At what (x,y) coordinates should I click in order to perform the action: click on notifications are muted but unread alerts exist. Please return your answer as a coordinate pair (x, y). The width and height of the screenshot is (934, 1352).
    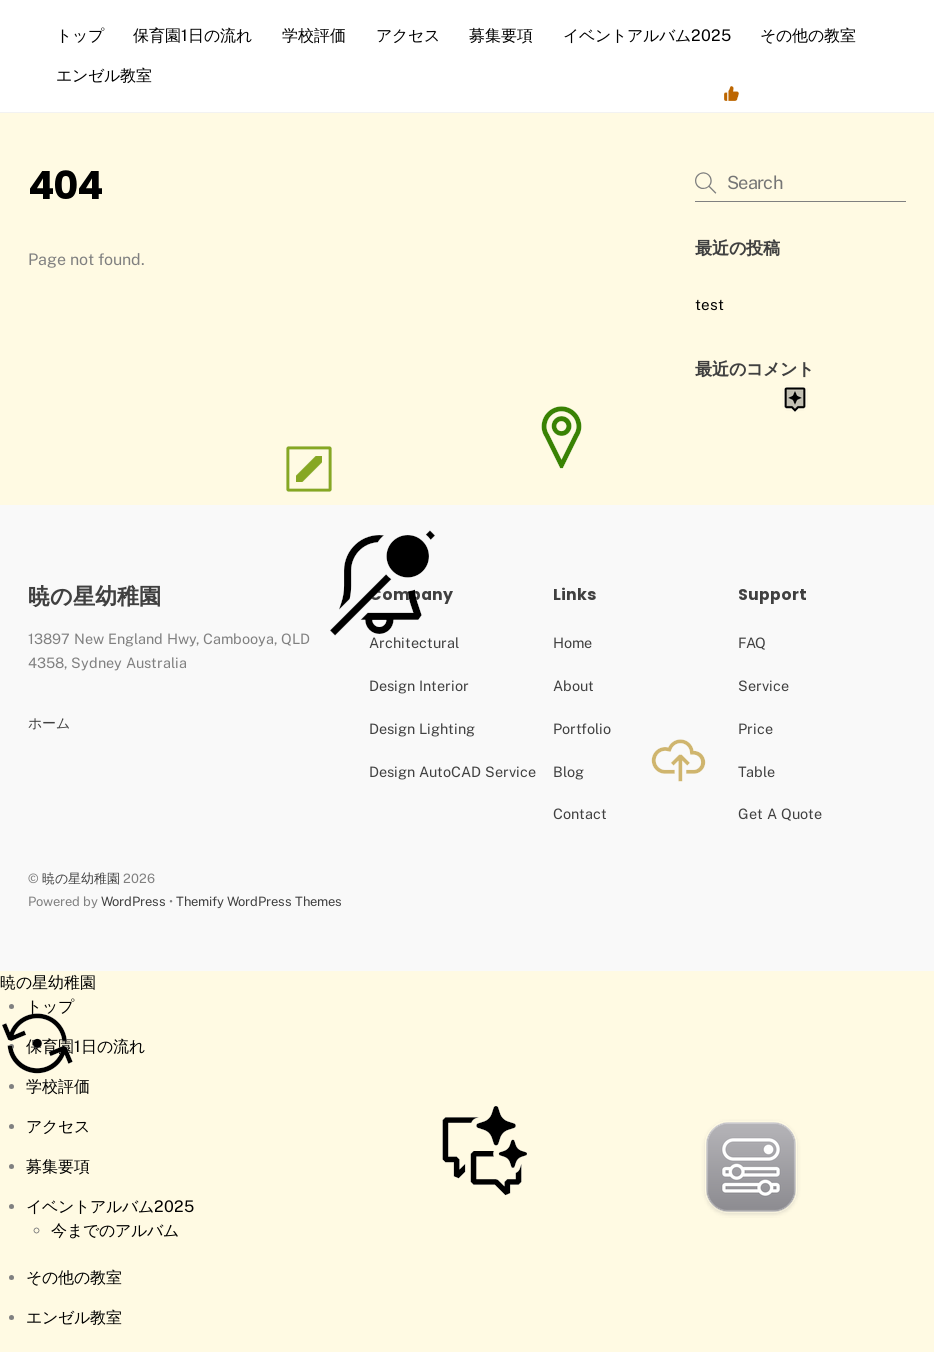
    Looking at the image, I should click on (379, 584).